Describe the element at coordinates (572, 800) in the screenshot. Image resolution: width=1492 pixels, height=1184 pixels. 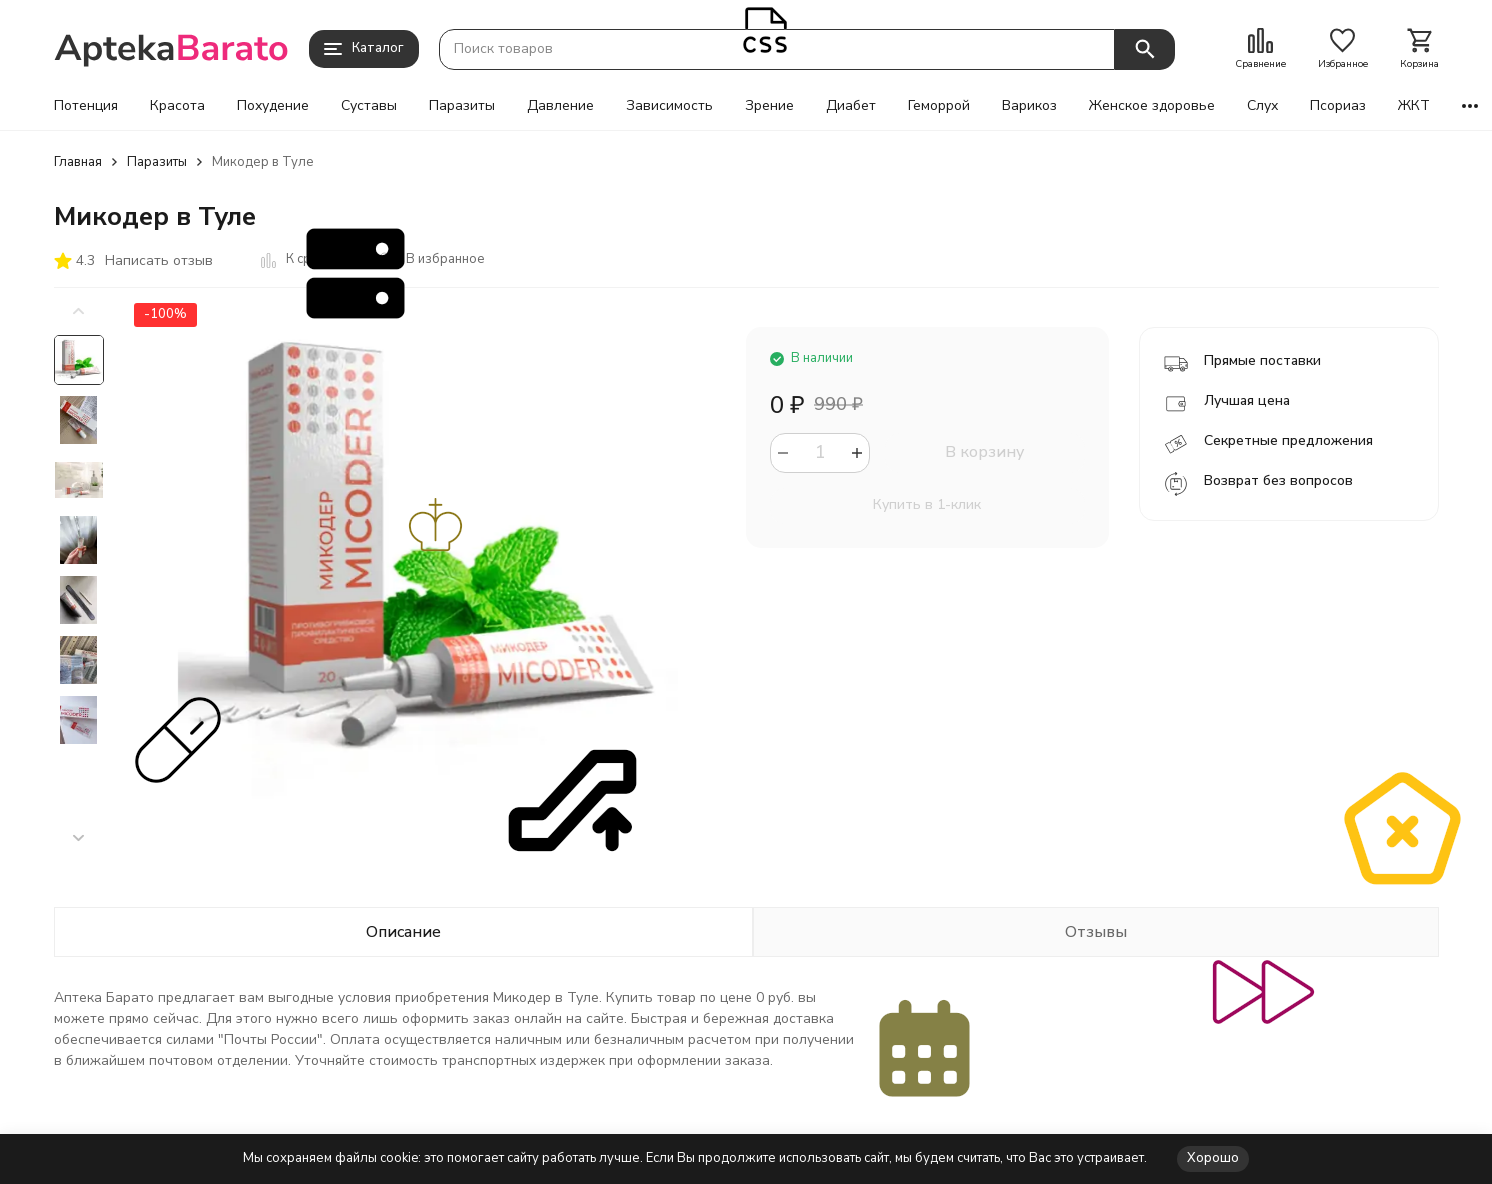
I see `indicates escalator going up` at that location.